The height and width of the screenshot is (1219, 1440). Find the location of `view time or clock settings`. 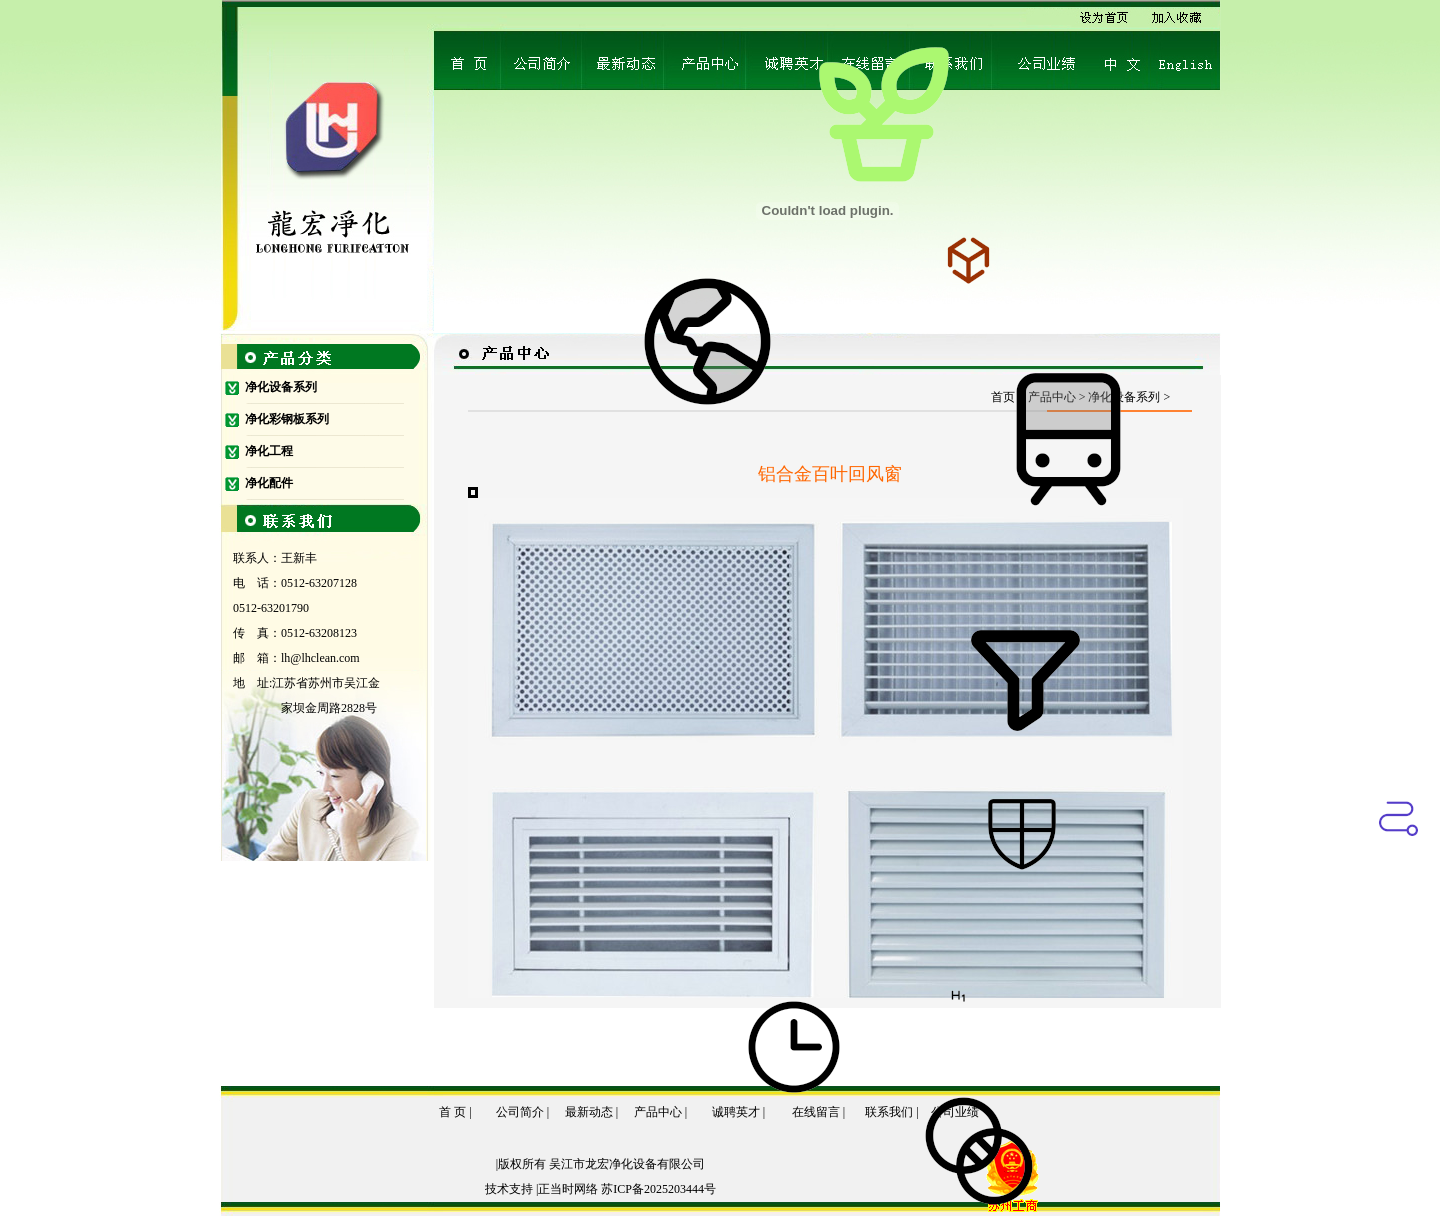

view time or clock settings is located at coordinates (794, 1047).